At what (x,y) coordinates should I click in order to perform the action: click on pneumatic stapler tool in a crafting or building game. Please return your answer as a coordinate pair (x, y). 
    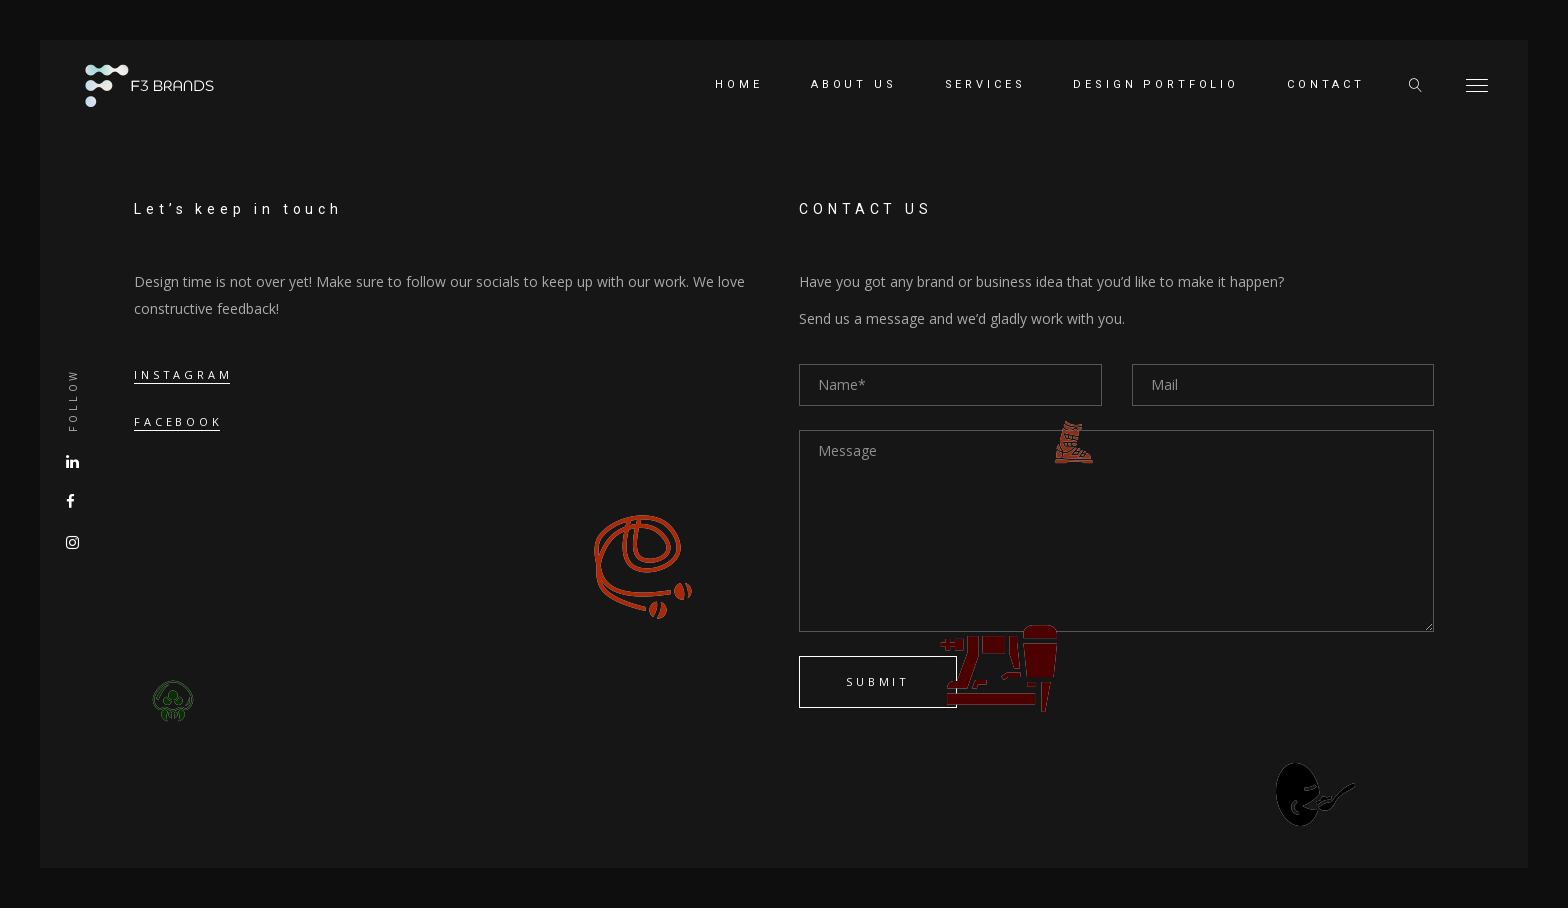
    Looking at the image, I should click on (999, 668).